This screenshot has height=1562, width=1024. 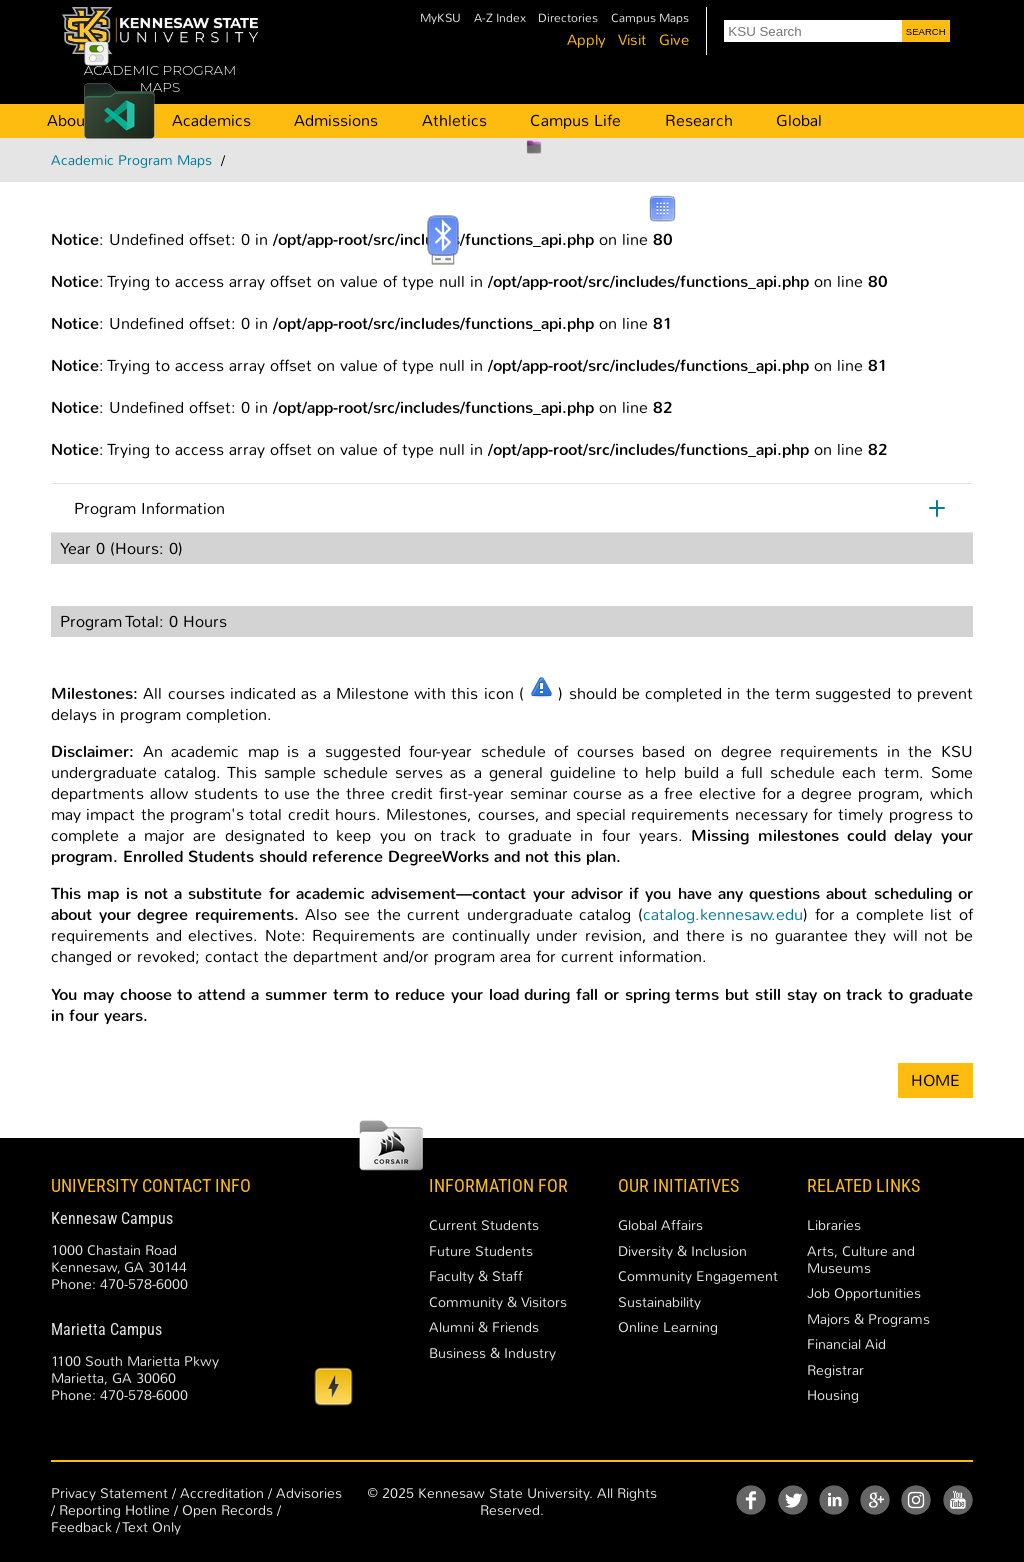 What do you see at coordinates (662, 208) in the screenshot?
I see `view other applications` at bounding box center [662, 208].